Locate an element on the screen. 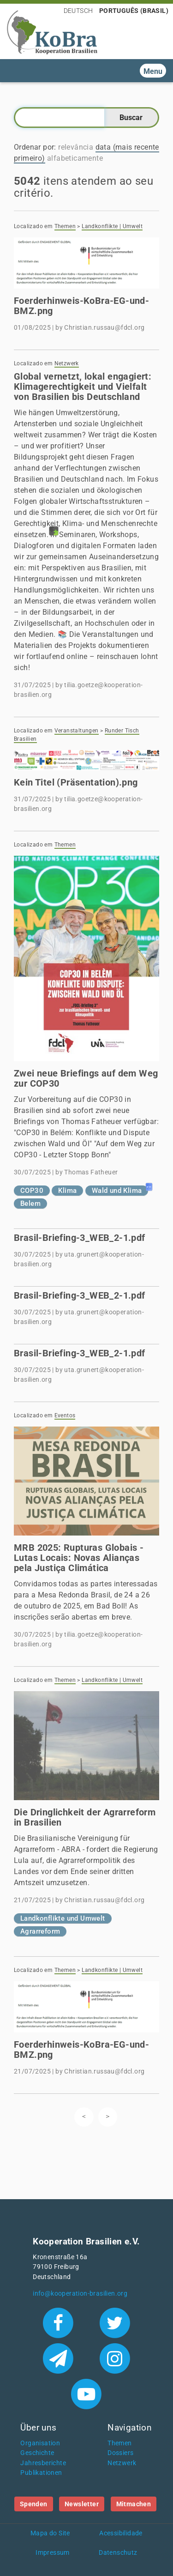 This screenshot has height=2576, width=173. open work-related software center is located at coordinates (149, 1187).